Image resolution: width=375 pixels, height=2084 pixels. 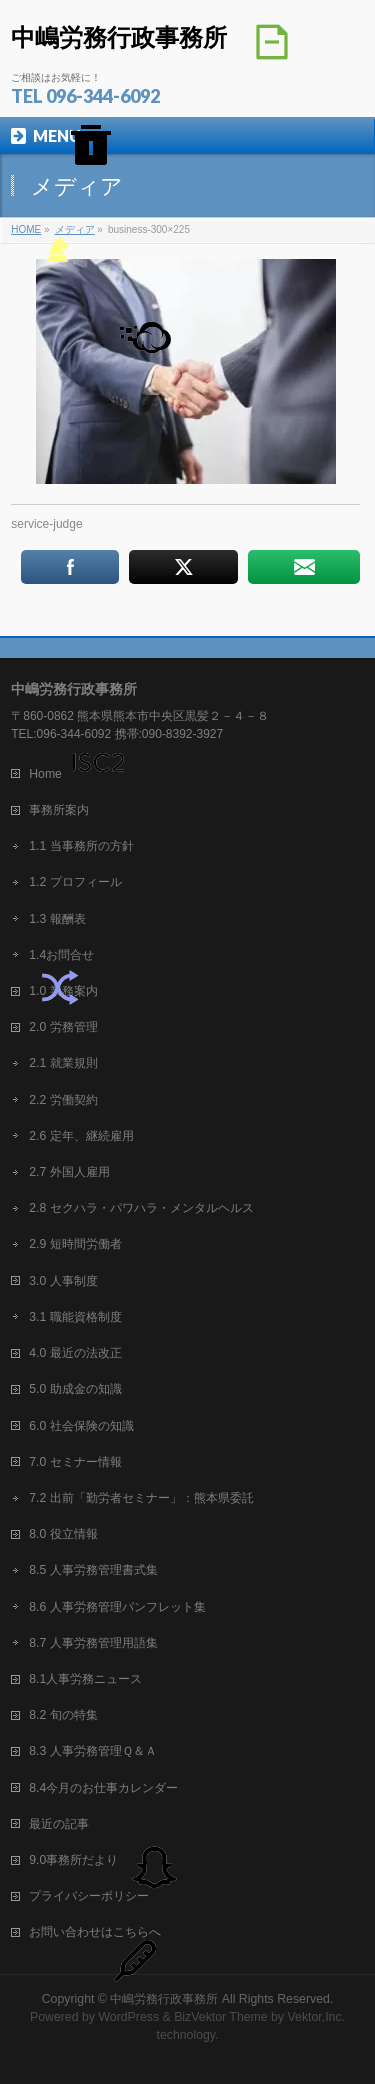 What do you see at coordinates (58, 250) in the screenshot?
I see `play chess game` at bounding box center [58, 250].